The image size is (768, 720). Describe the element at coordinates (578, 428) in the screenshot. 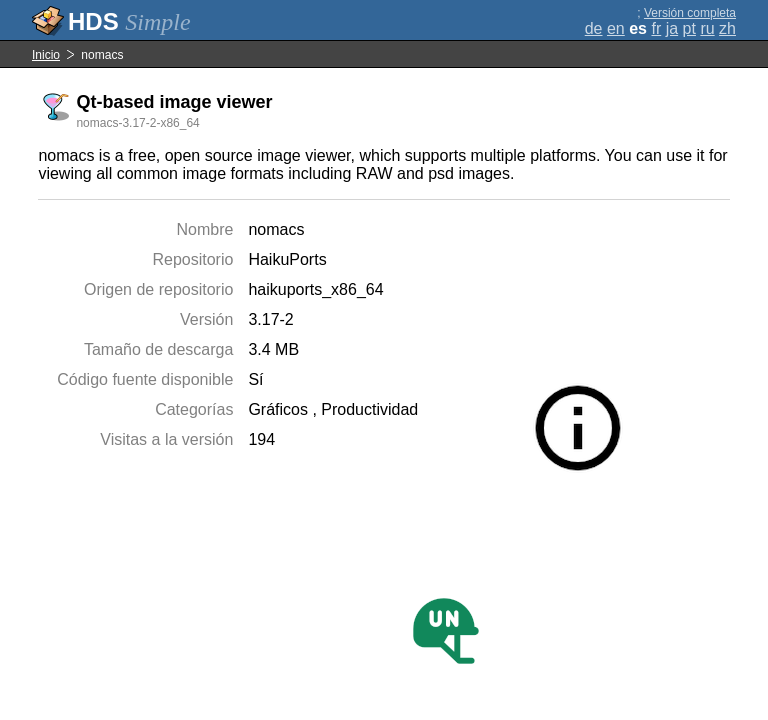

I see `view more information about this item` at that location.